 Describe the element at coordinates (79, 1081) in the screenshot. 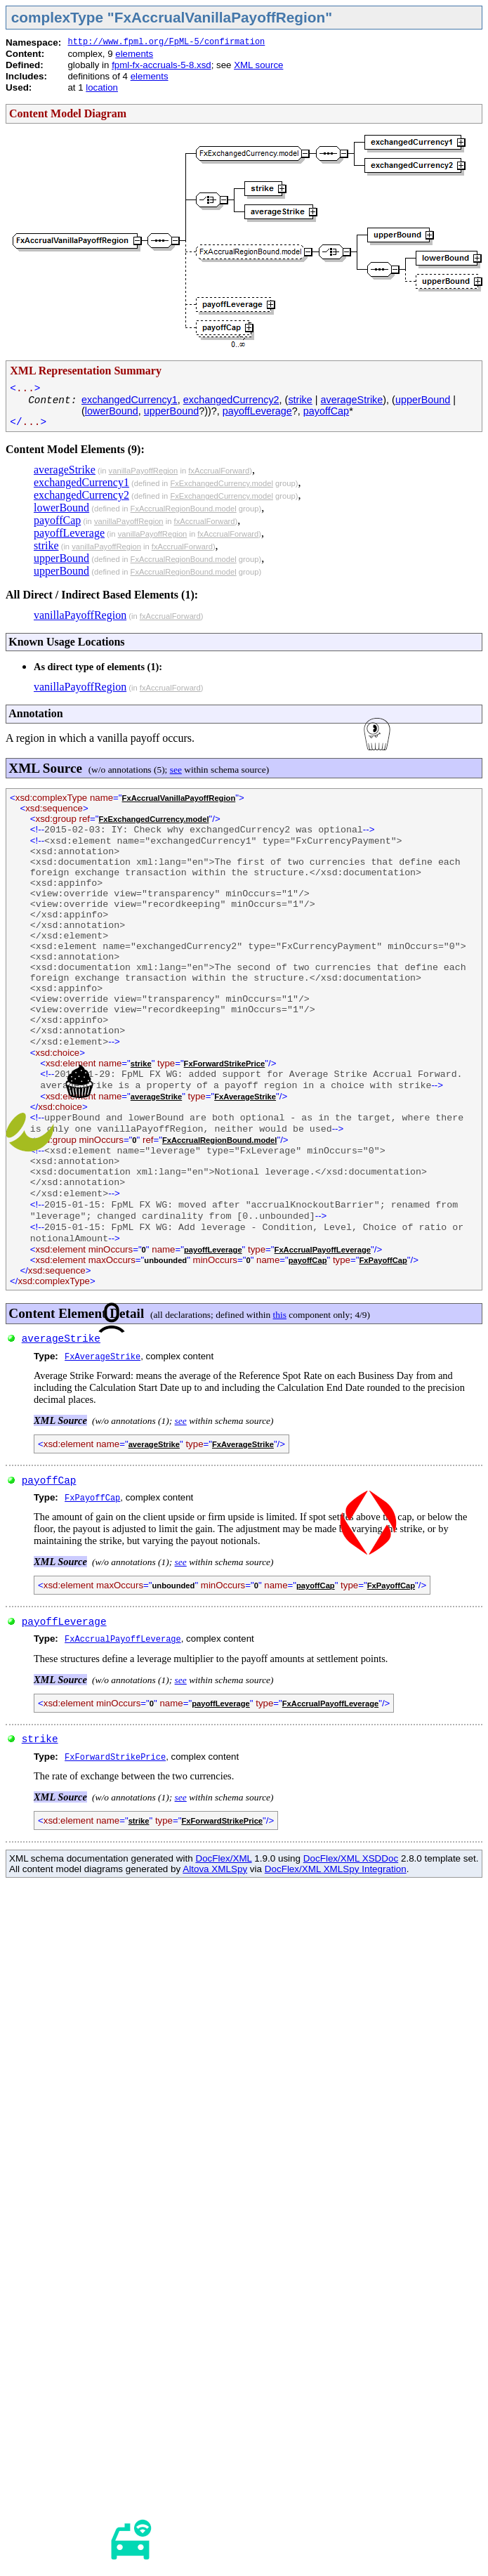

I see `vanilla extract css framework logo` at that location.